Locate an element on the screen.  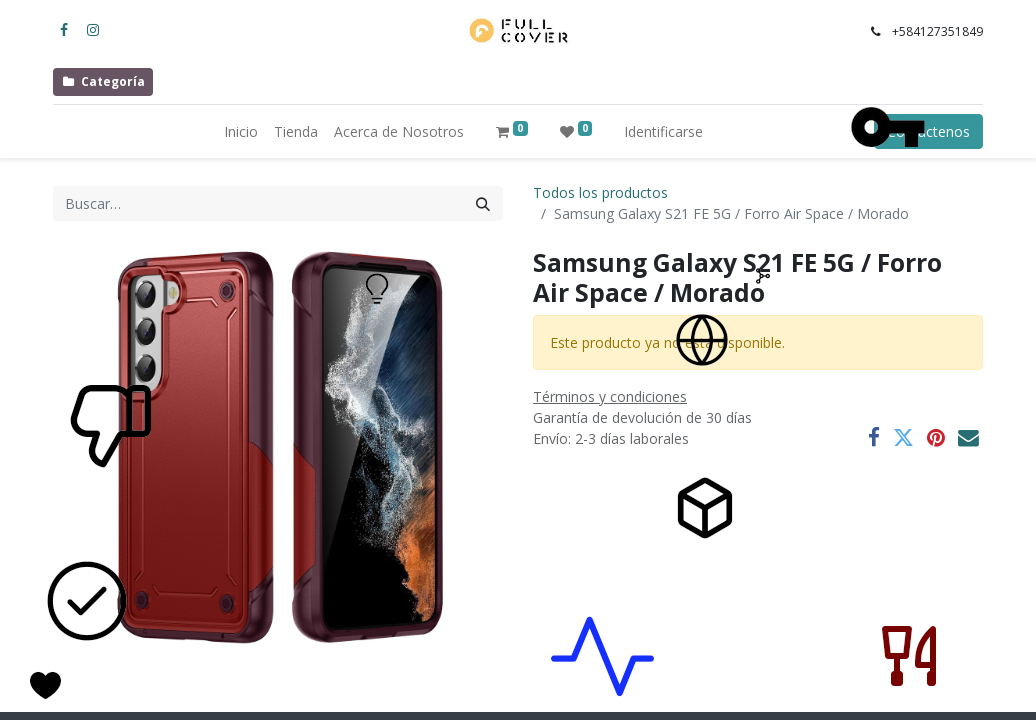
access global or international settings is located at coordinates (702, 340).